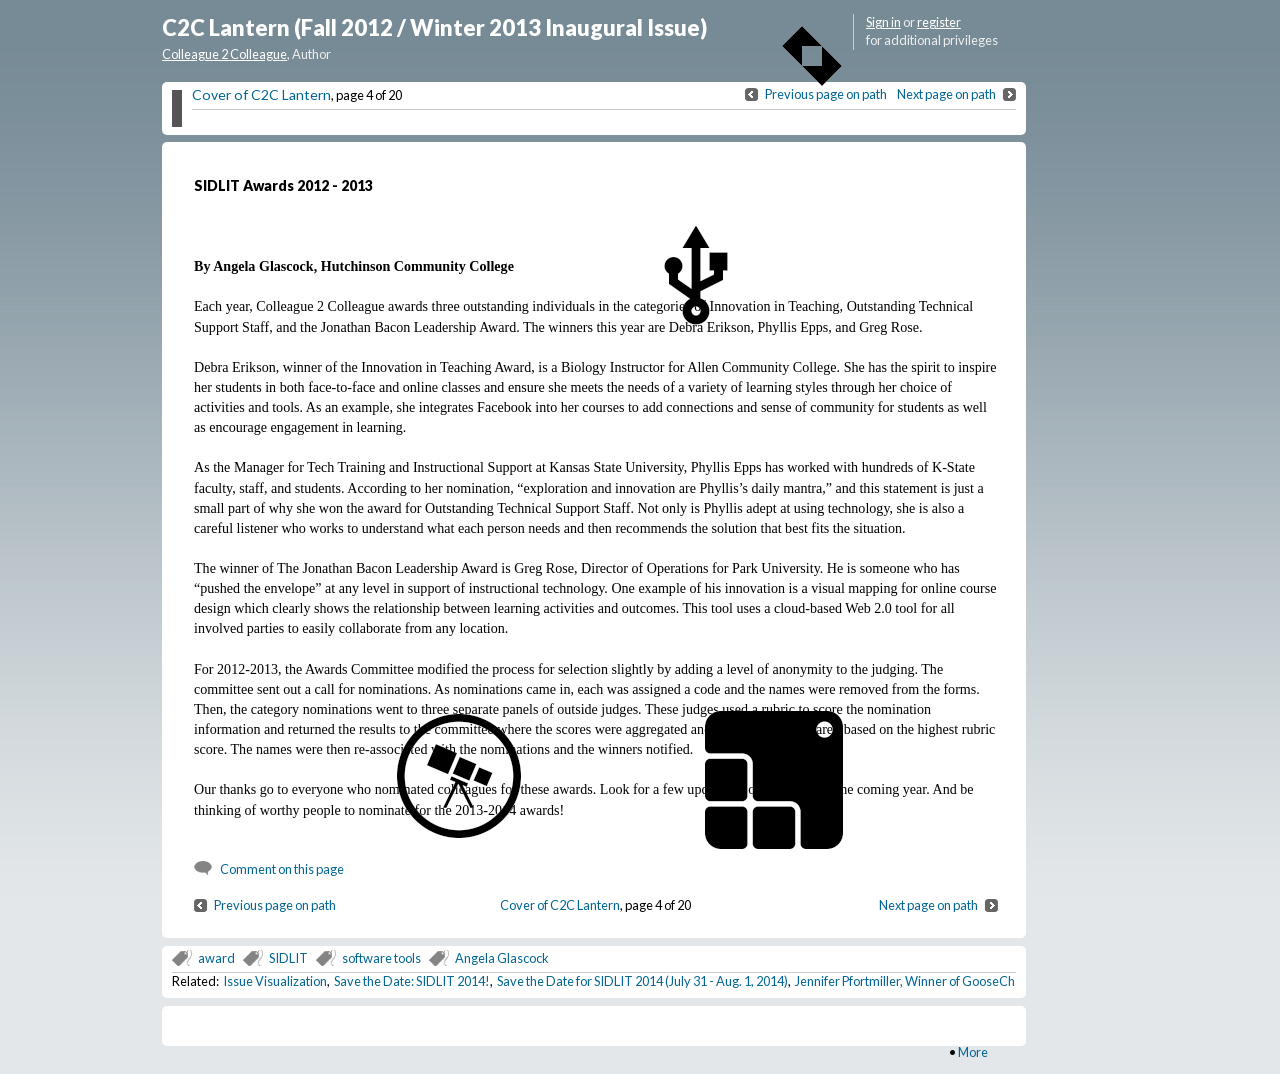 Image resolution: width=1280 pixels, height=1074 pixels. Describe the element at coordinates (812, 56) in the screenshot. I see `ktor framework logo` at that location.